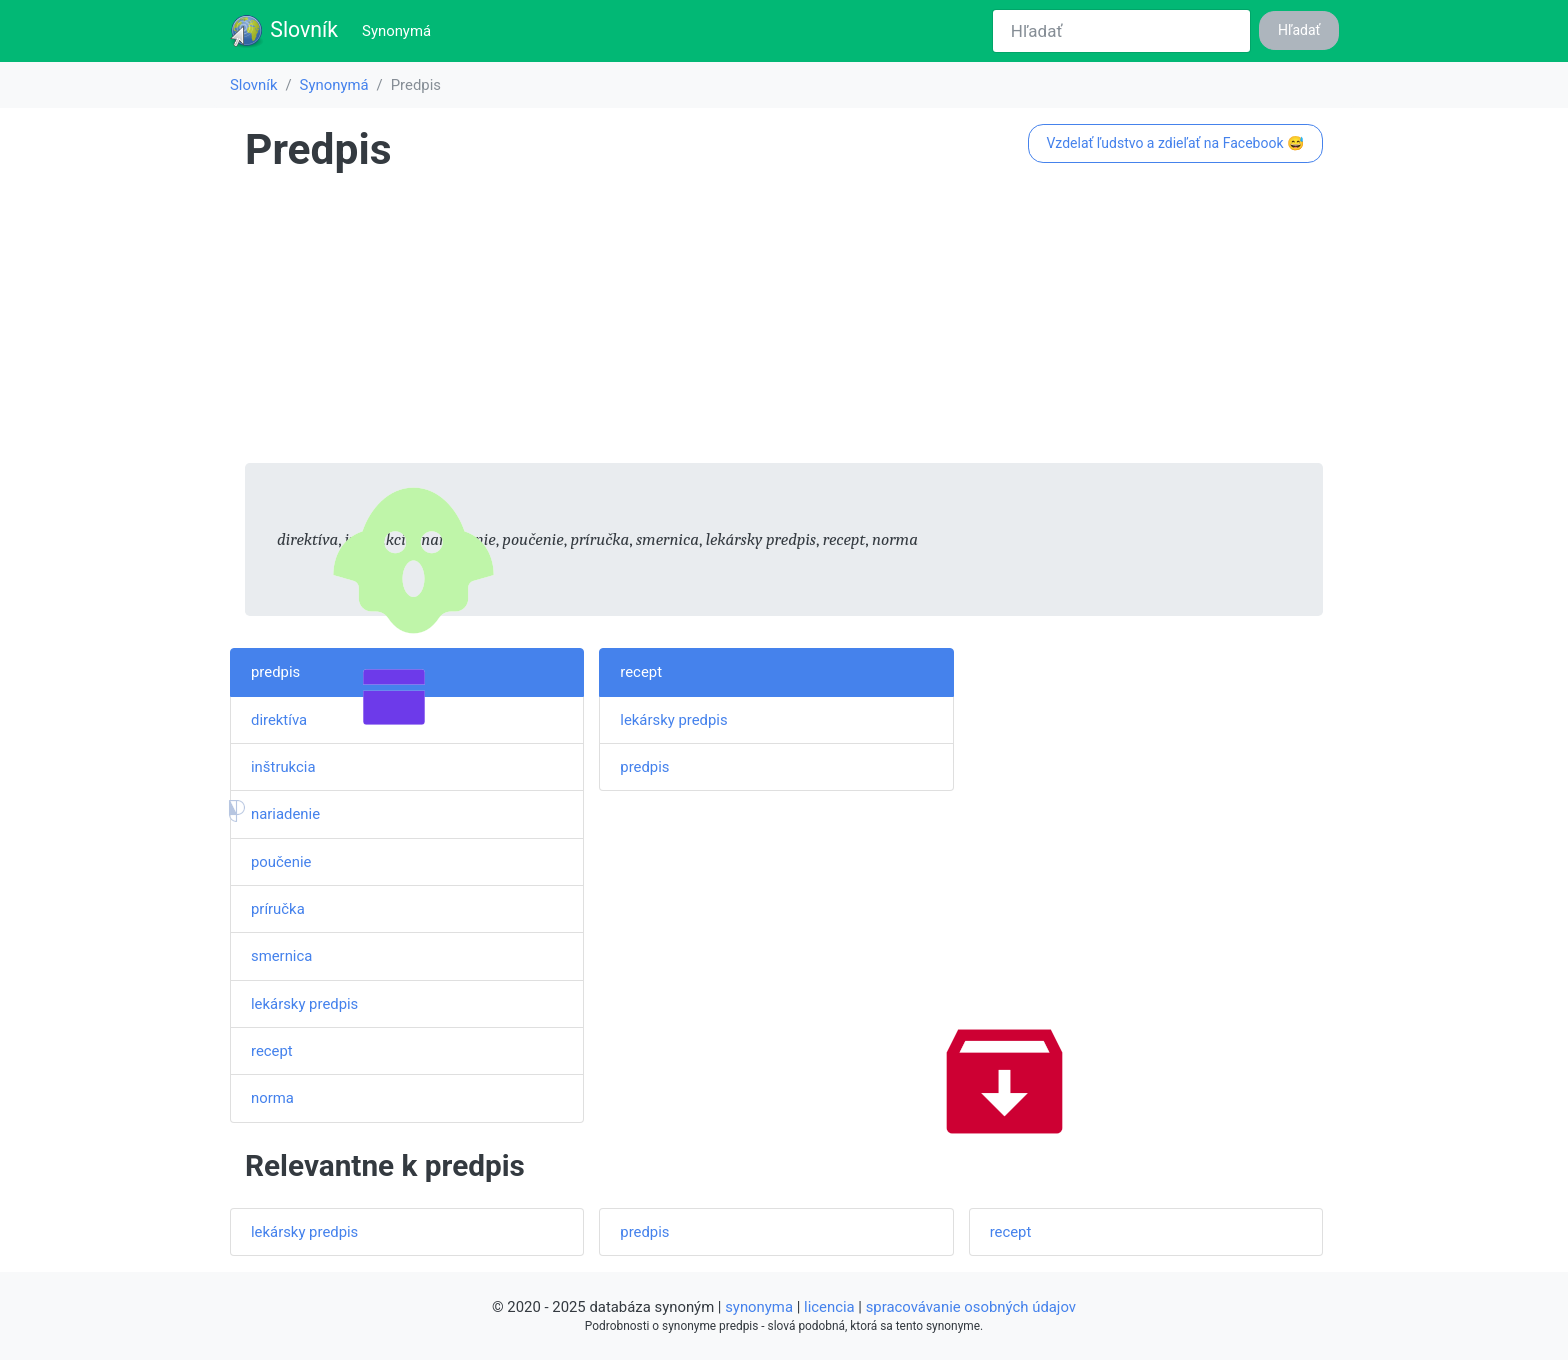 Image resolution: width=1568 pixels, height=1360 pixels. I want to click on ghost mode or incognito status indicator, so click(413, 560).